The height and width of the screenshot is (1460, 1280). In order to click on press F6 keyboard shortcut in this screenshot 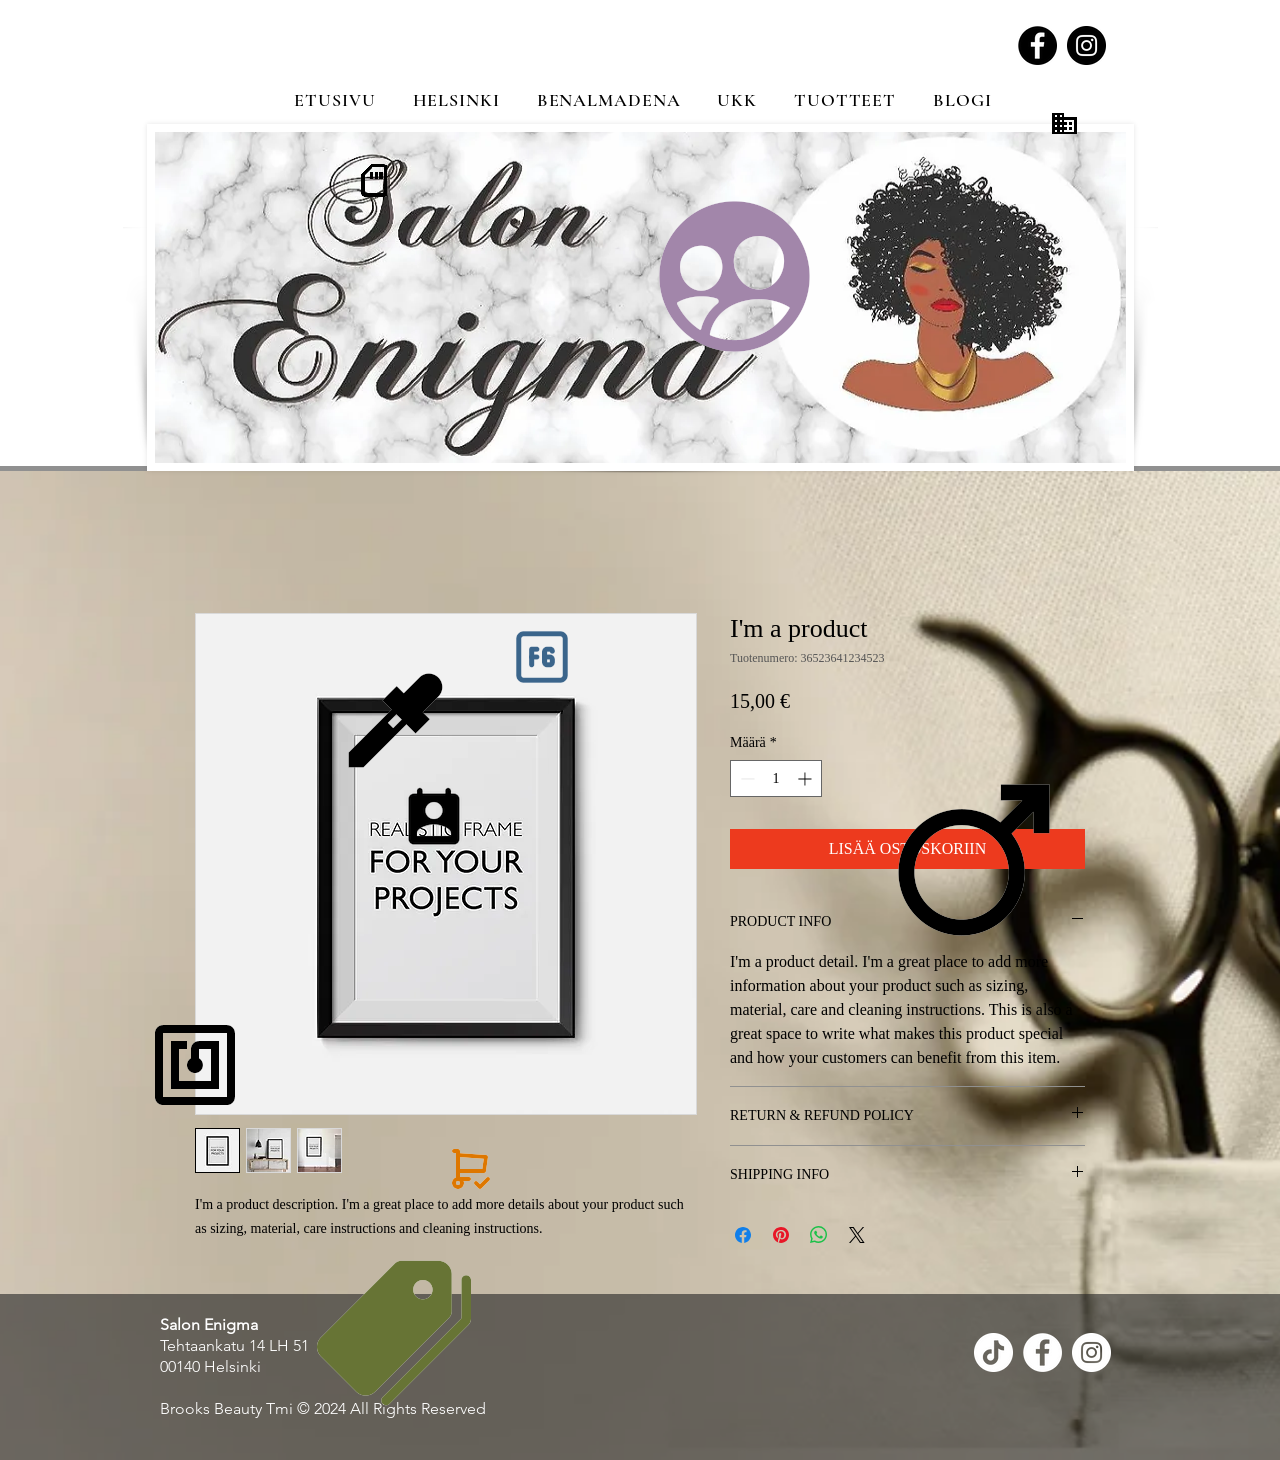, I will do `click(542, 657)`.